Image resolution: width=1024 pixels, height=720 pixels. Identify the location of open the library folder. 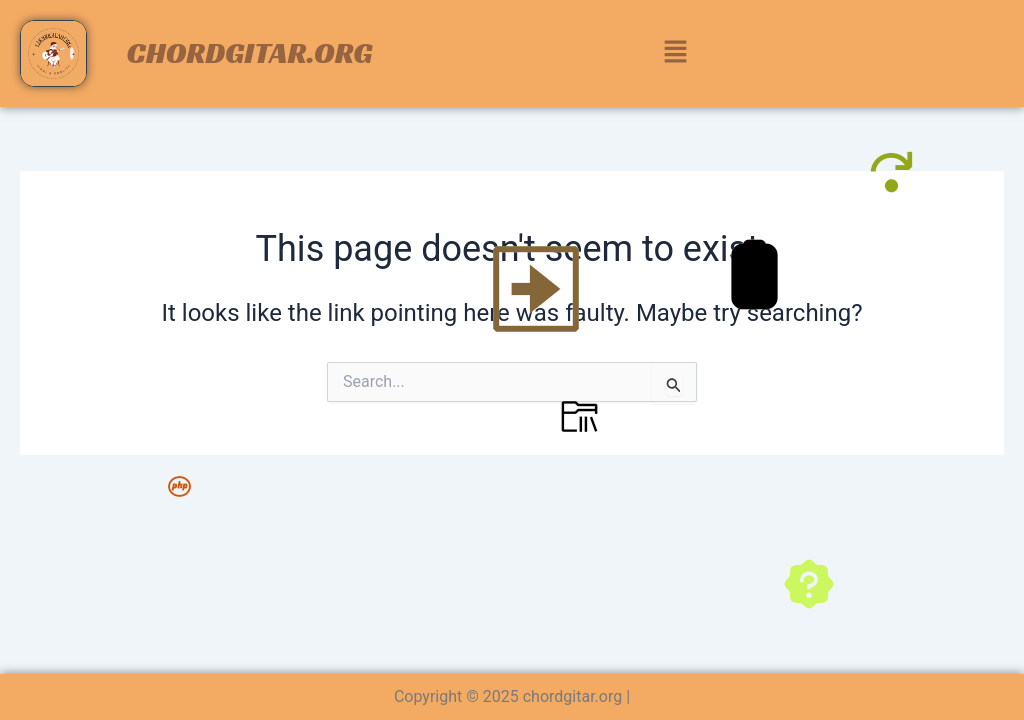
(579, 416).